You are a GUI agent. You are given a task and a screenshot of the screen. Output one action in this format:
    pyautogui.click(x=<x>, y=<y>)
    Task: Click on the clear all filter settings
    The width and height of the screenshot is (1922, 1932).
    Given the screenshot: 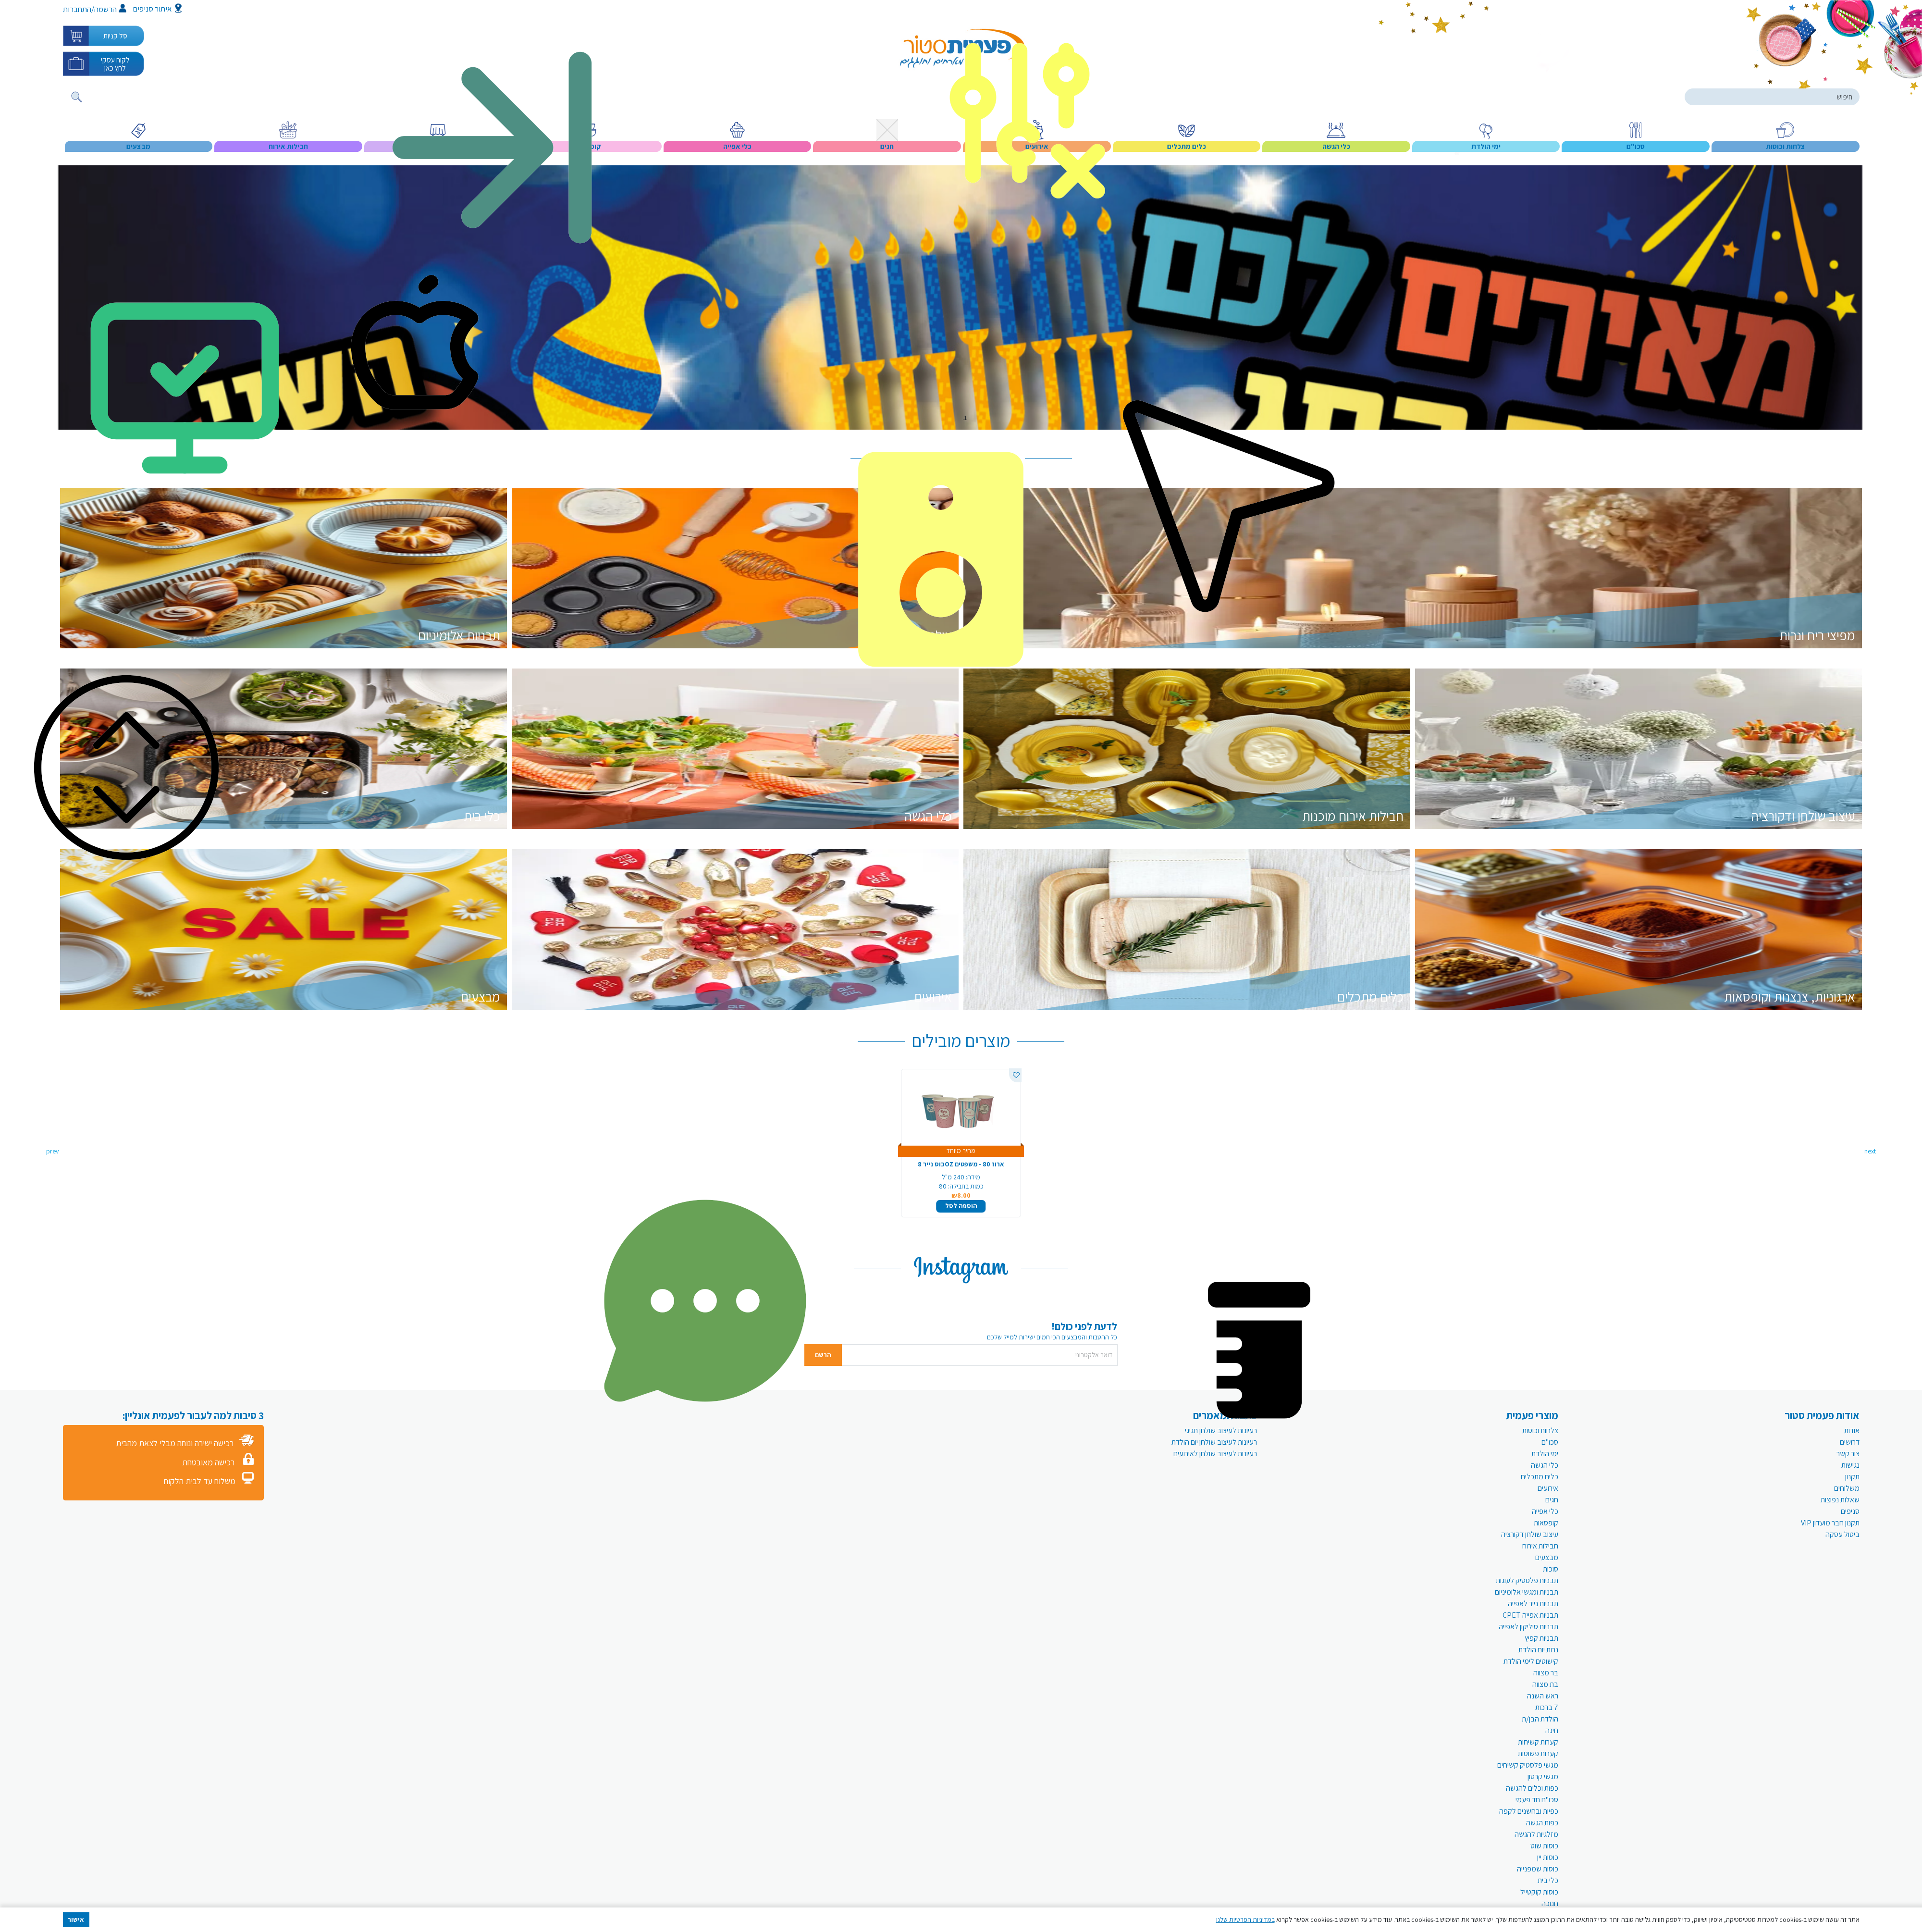 What is the action you would take?
    pyautogui.click(x=1020, y=113)
    